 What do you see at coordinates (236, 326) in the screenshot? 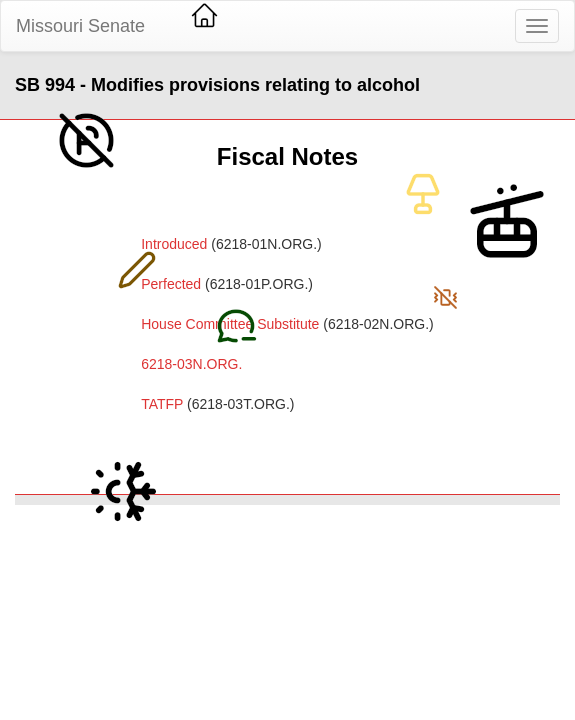
I see `remove a message or conversation` at bounding box center [236, 326].